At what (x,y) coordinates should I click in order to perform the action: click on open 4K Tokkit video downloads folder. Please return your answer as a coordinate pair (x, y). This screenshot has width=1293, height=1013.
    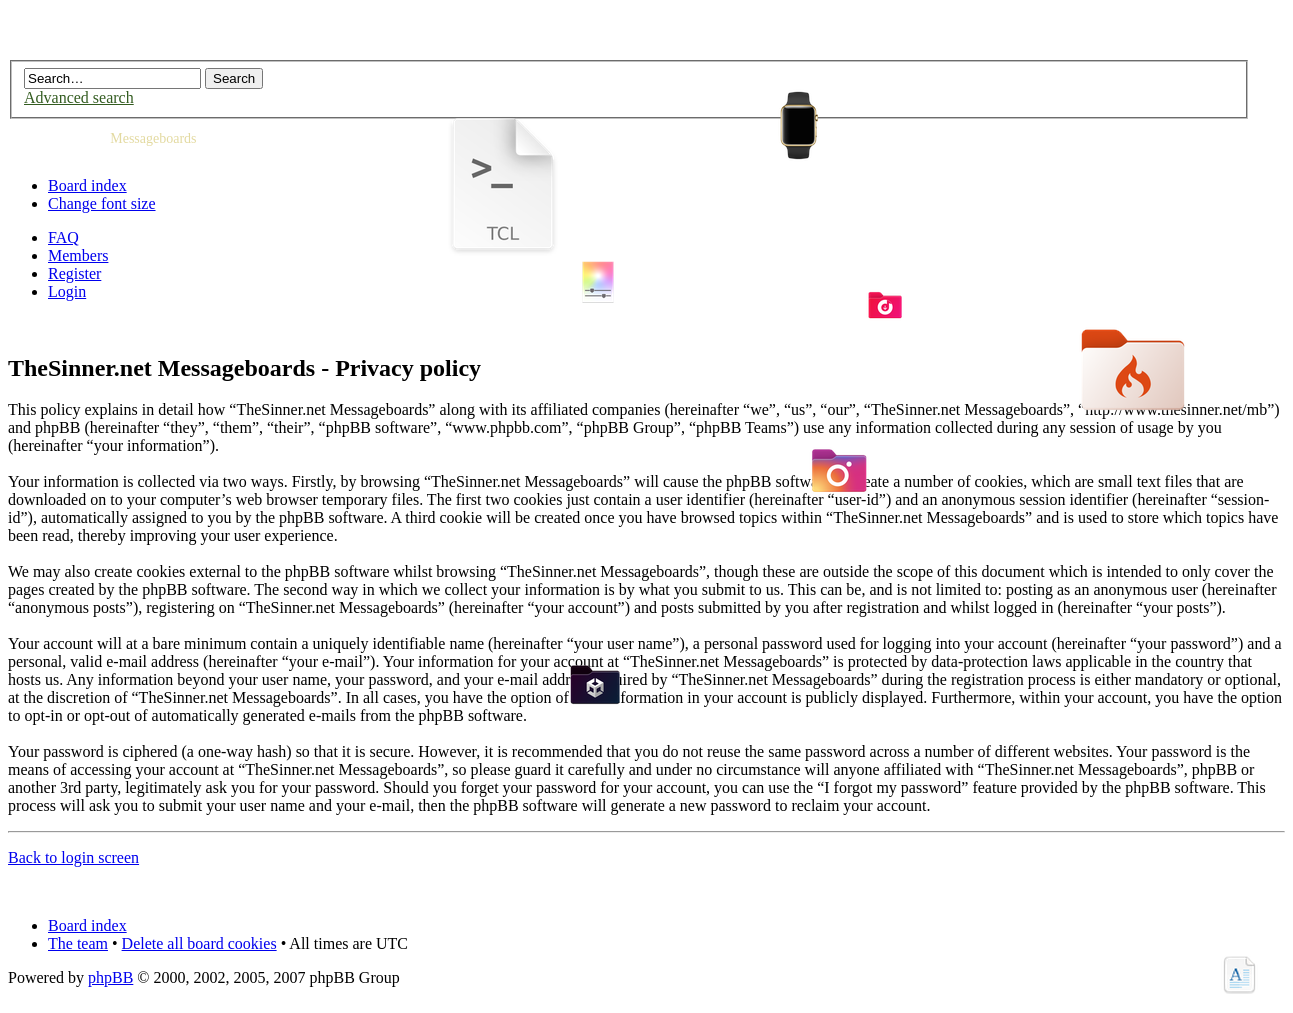
    Looking at the image, I should click on (885, 306).